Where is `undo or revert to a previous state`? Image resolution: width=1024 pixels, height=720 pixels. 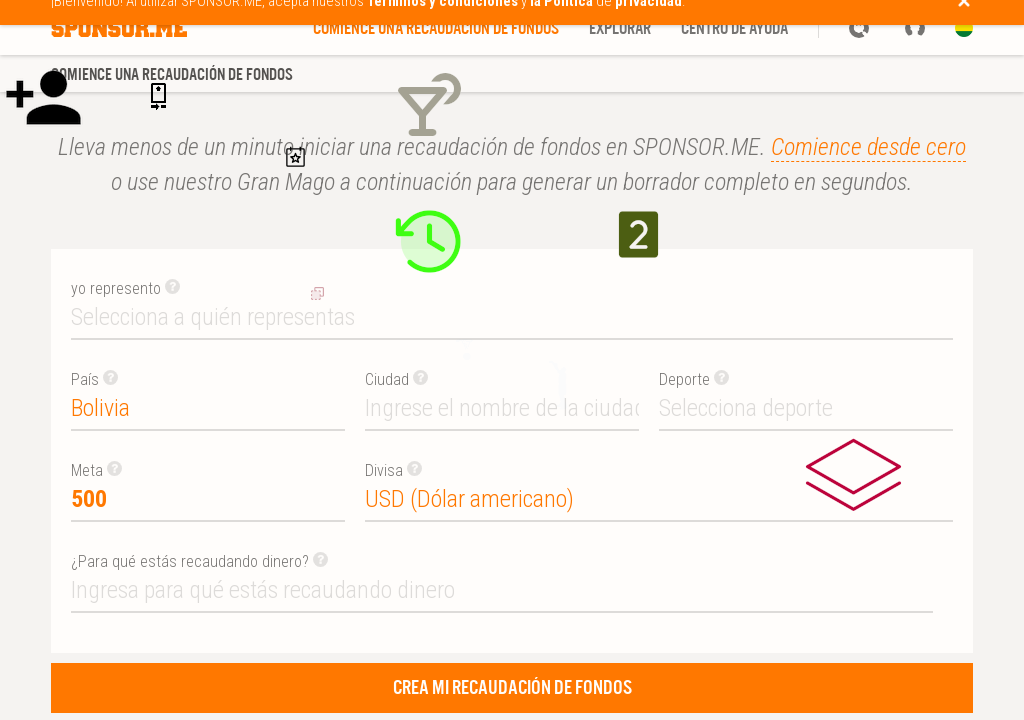
undo or revert to a previous state is located at coordinates (429, 241).